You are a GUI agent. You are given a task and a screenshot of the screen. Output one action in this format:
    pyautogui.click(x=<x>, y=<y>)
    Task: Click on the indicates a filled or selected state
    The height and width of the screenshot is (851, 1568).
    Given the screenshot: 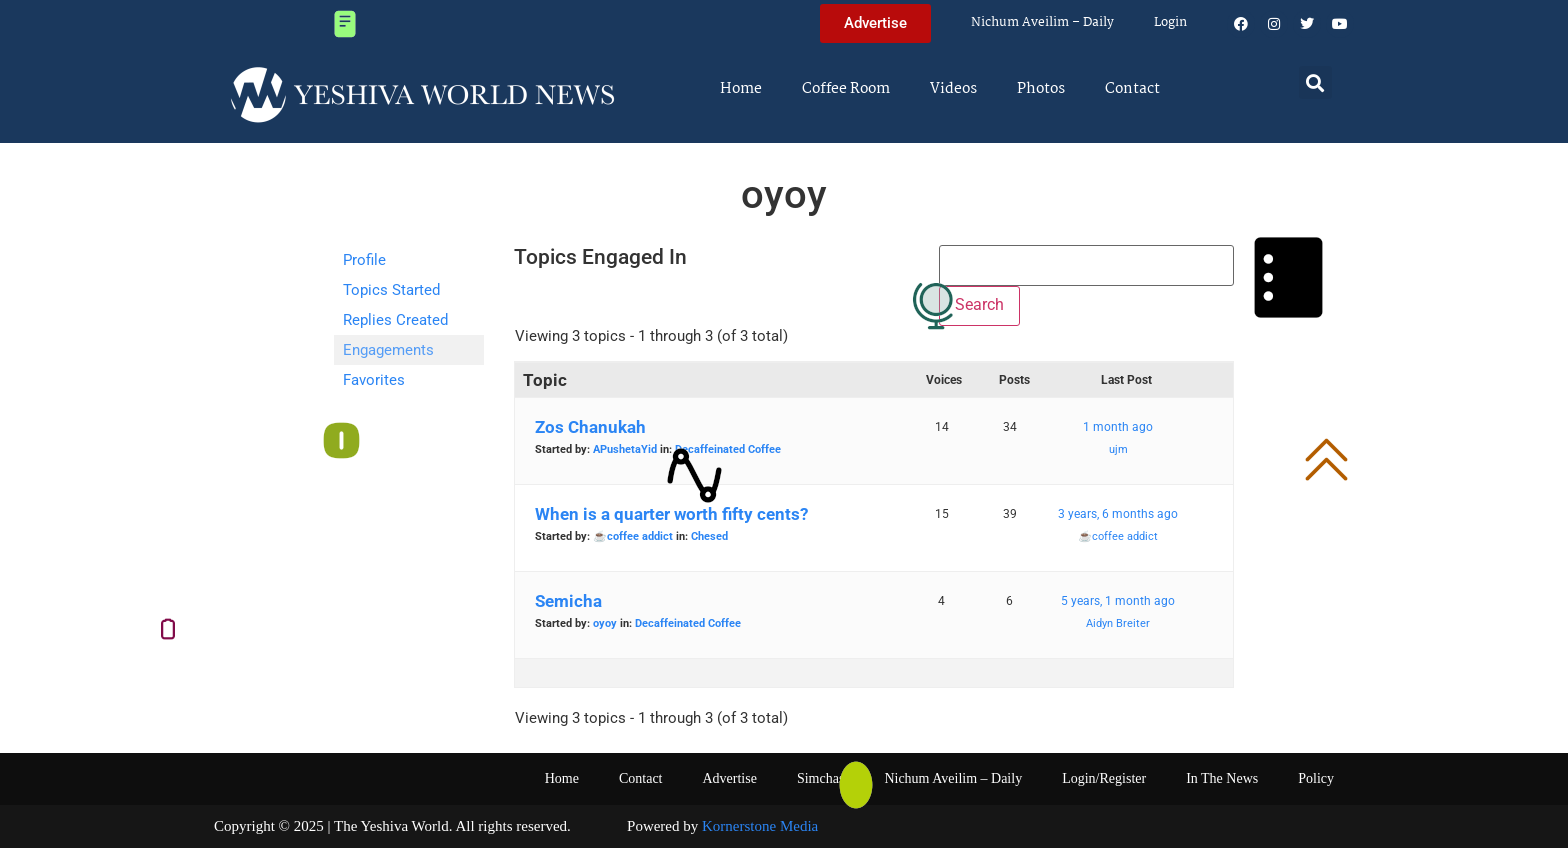 What is the action you would take?
    pyautogui.click(x=856, y=785)
    